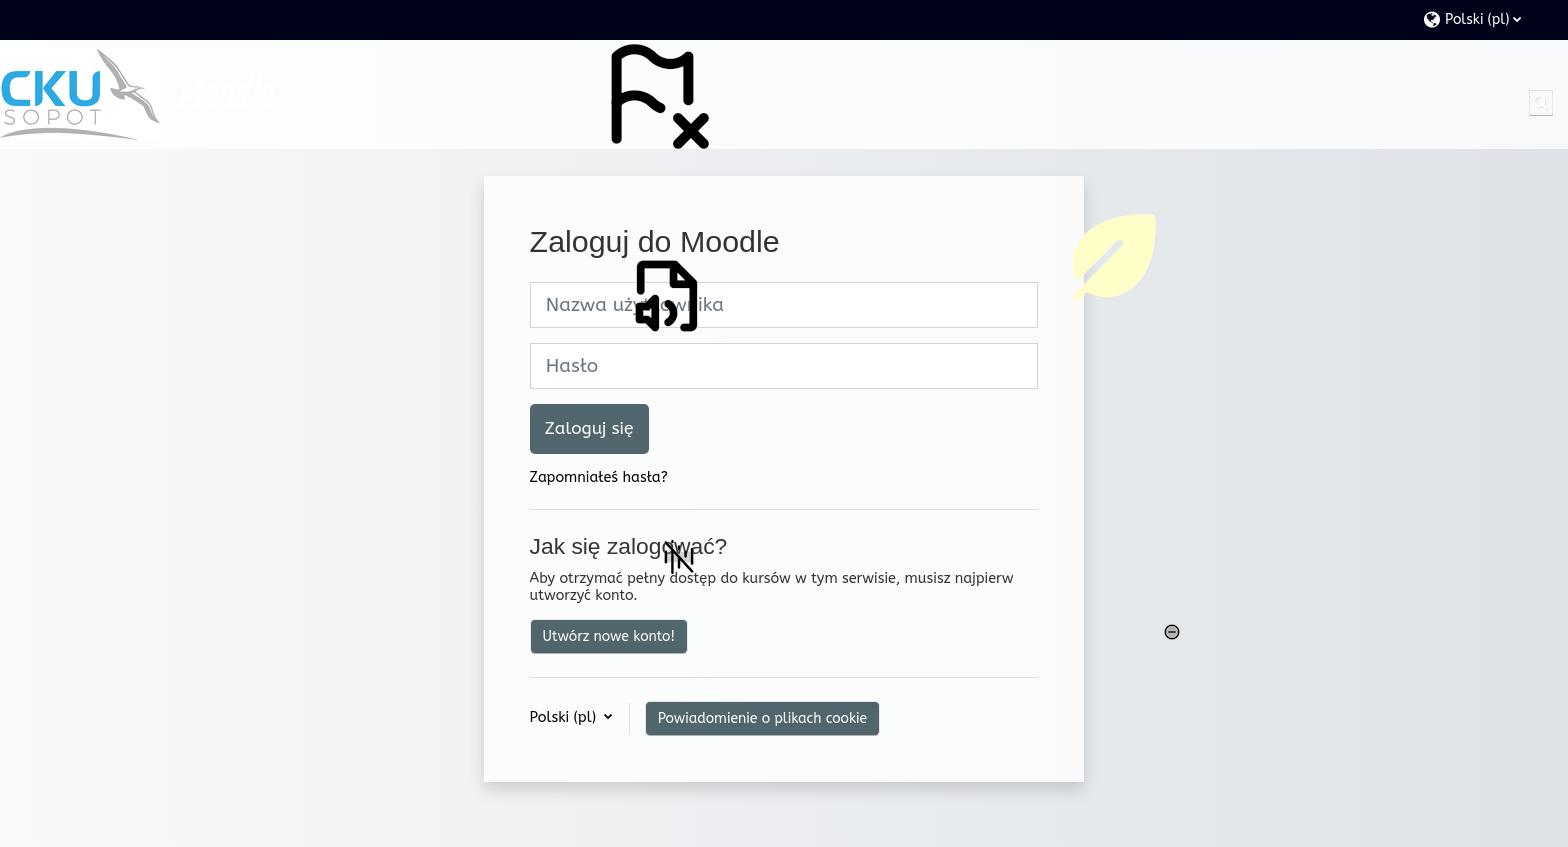  What do you see at coordinates (652, 92) in the screenshot?
I see `remove a flagged item` at bounding box center [652, 92].